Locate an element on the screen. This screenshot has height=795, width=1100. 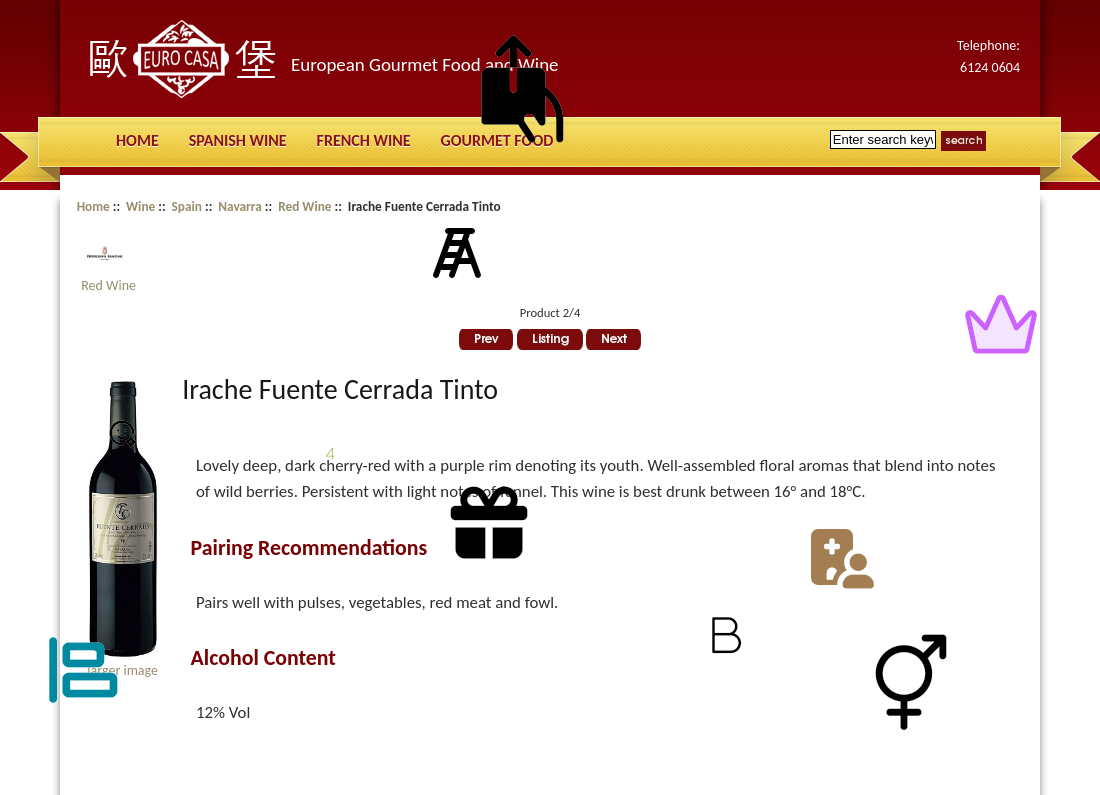
apply bold formatting to selected text is located at coordinates (724, 636).